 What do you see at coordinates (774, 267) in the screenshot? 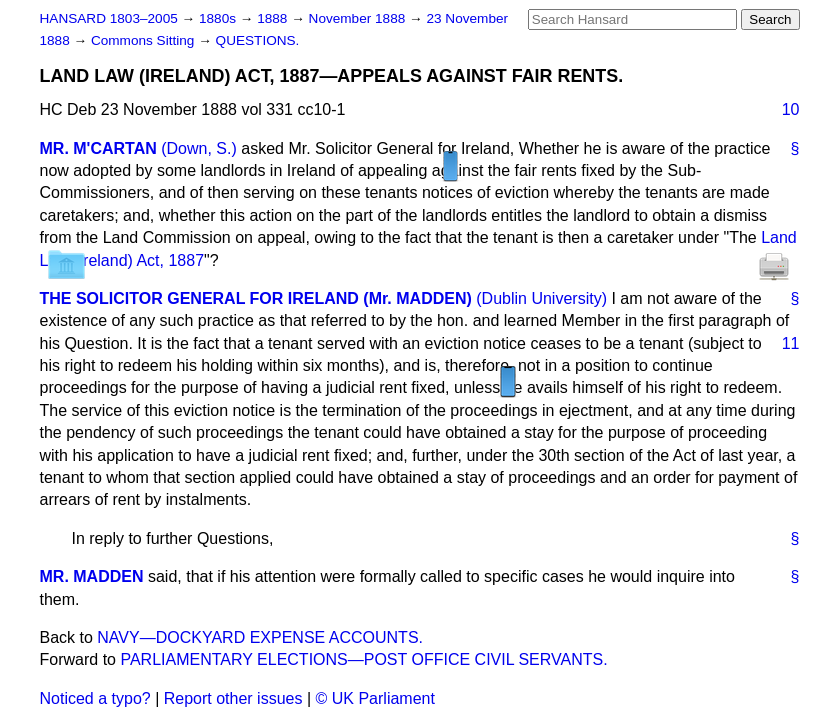
I see `connect to a network printer` at bounding box center [774, 267].